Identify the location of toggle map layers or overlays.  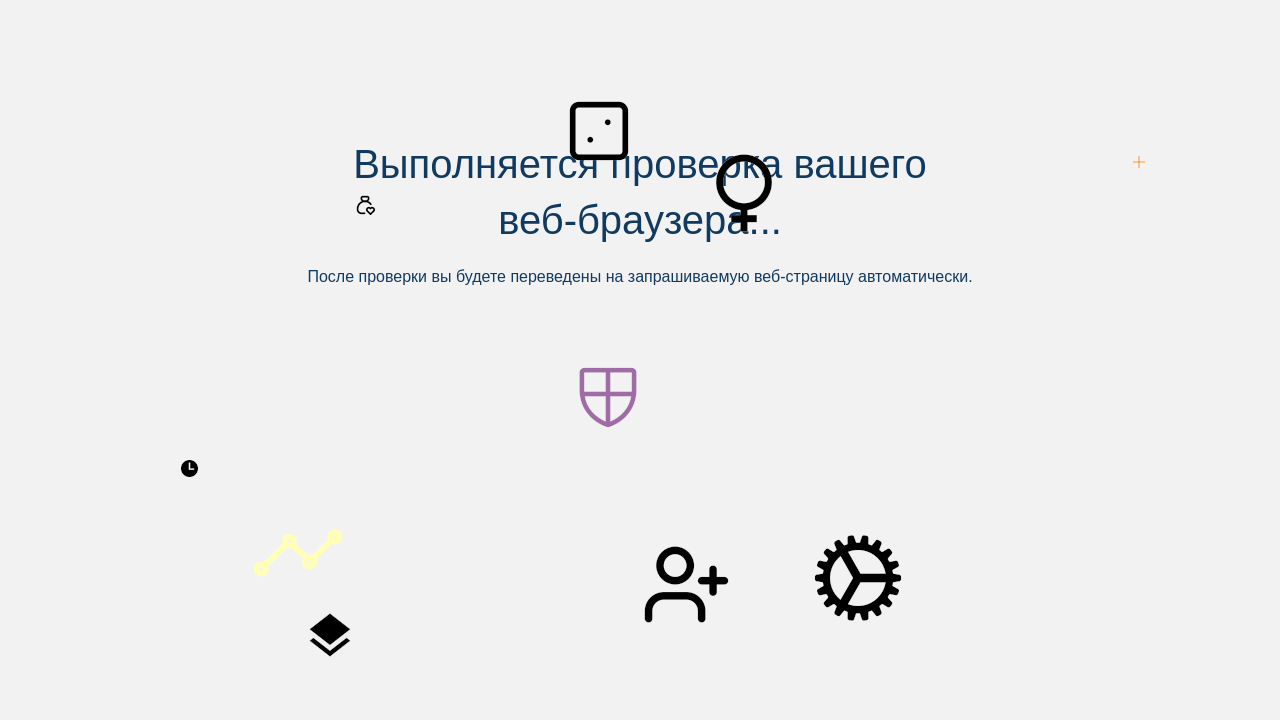
(330, 636).